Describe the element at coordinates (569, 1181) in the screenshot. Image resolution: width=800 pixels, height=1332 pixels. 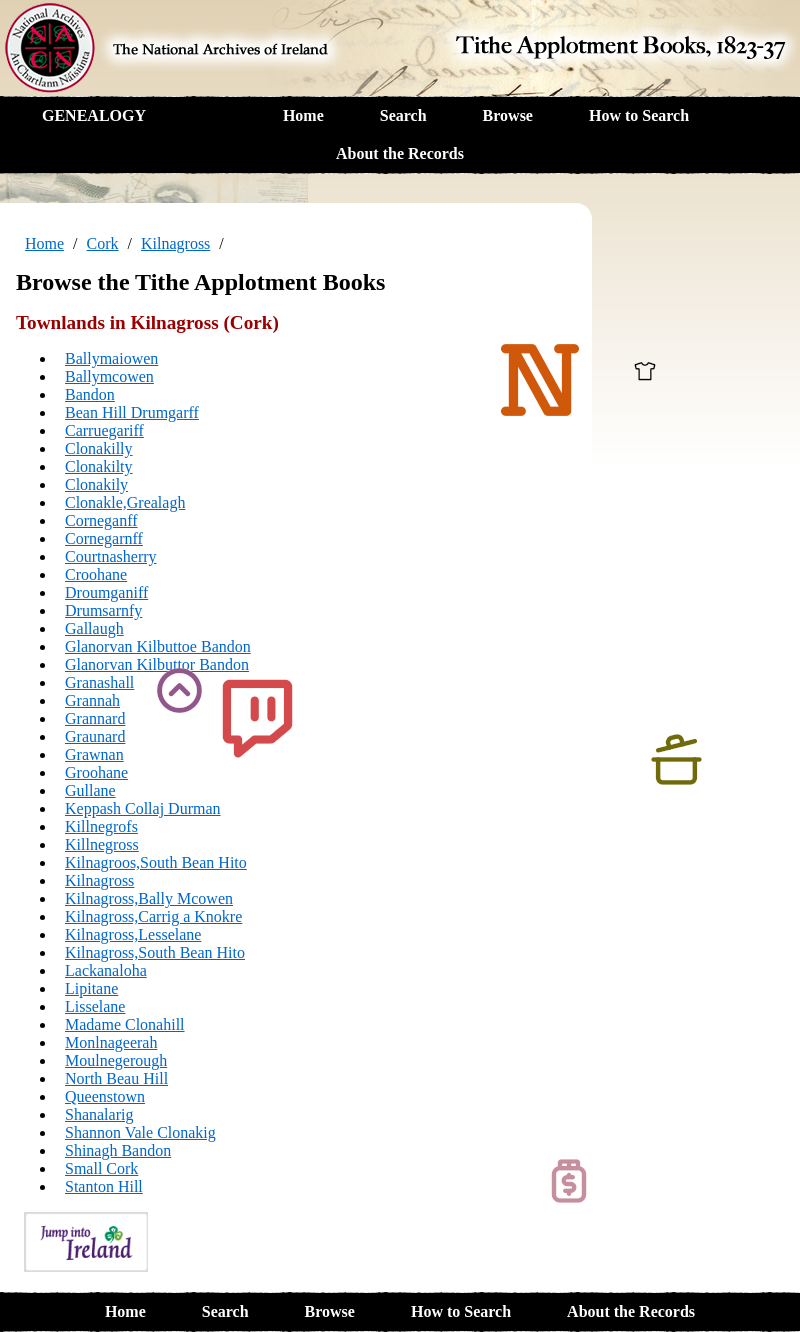
I see `send a tip or donation` at that location.